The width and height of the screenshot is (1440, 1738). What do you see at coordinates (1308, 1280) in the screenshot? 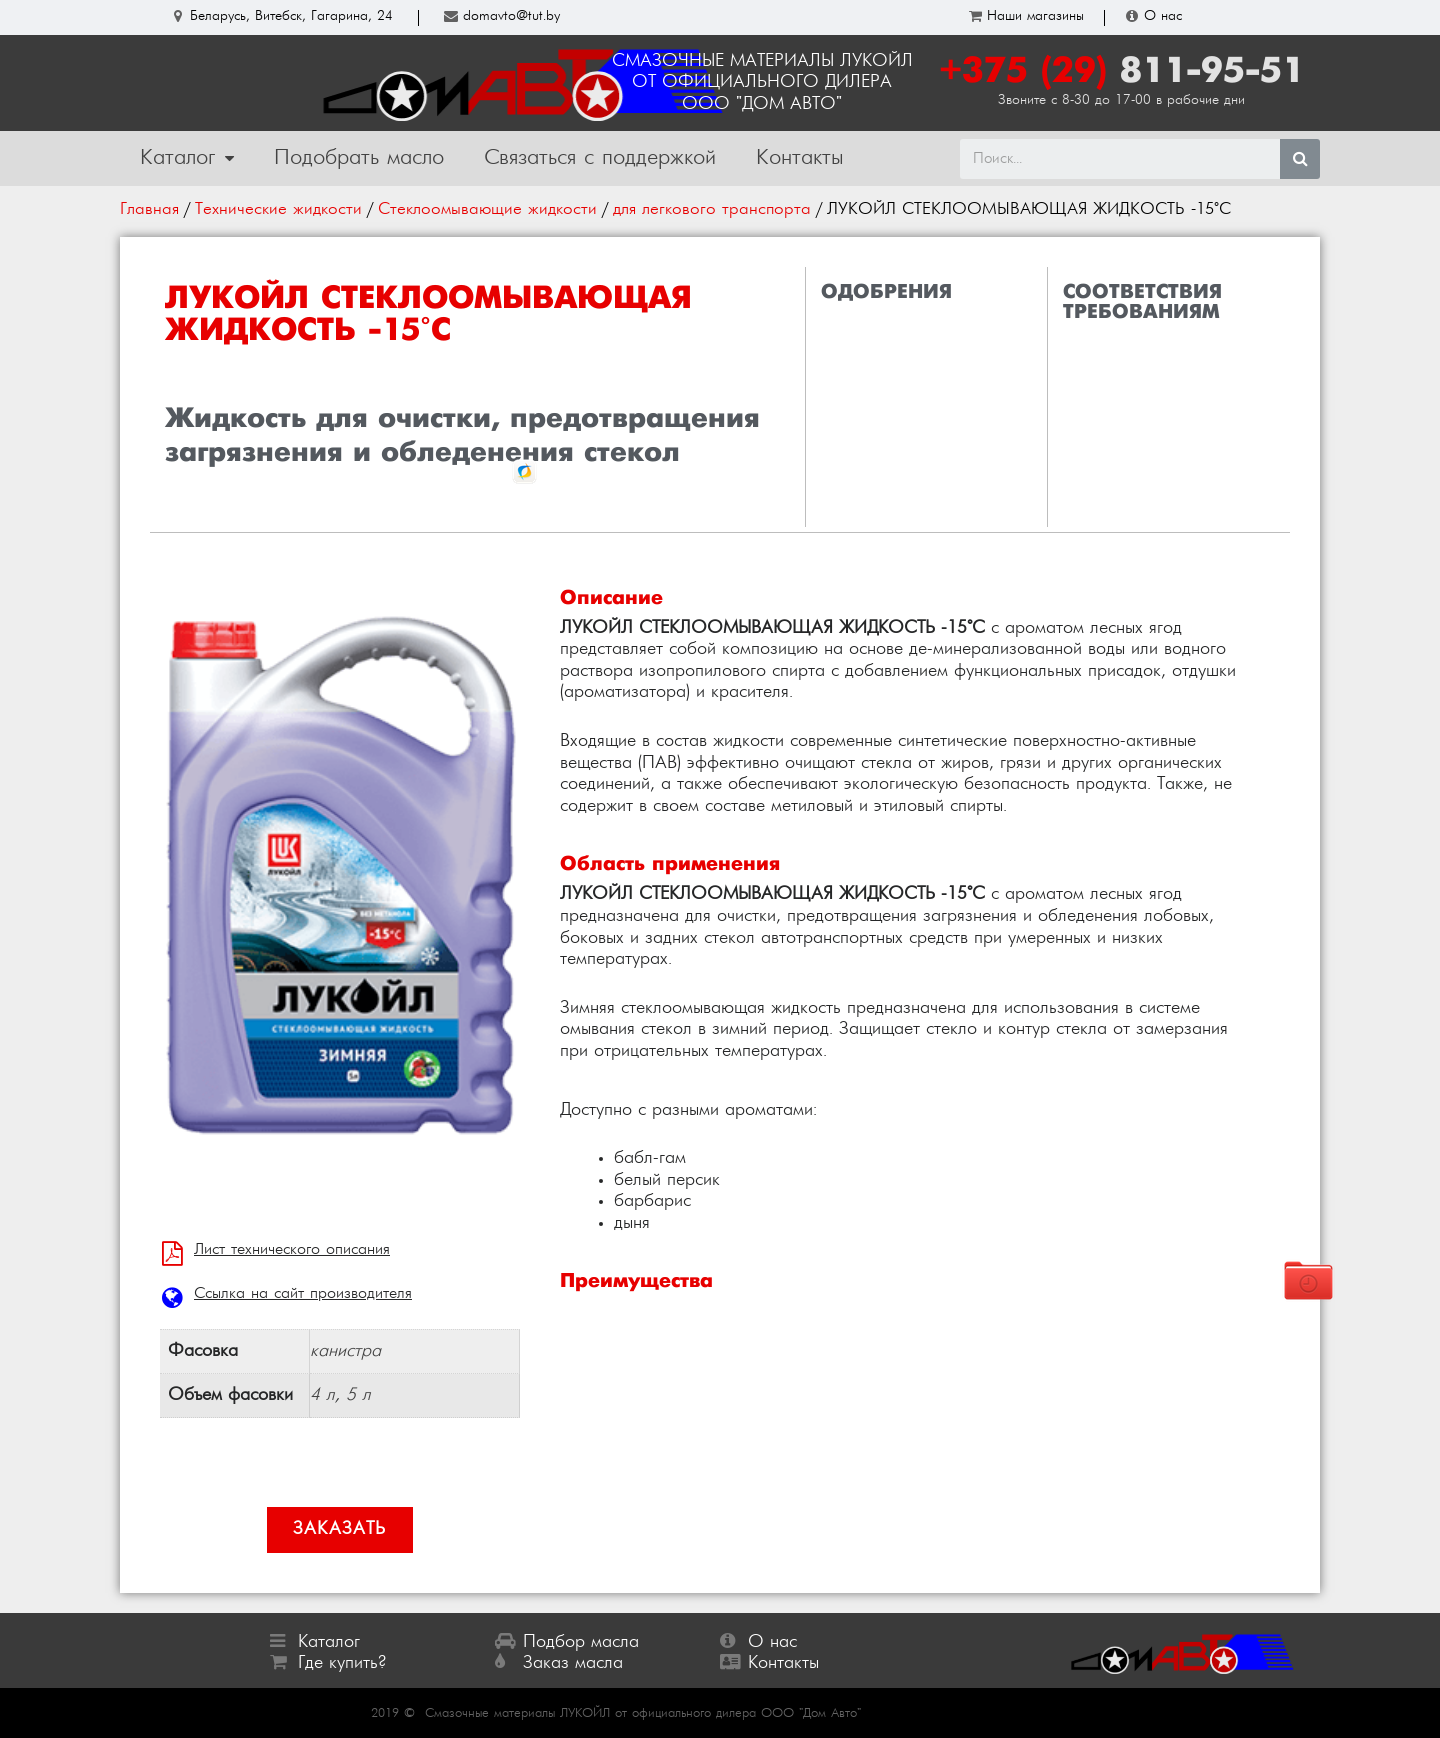
I see `access temporary files folder` at bounding box center [1308, 1280].